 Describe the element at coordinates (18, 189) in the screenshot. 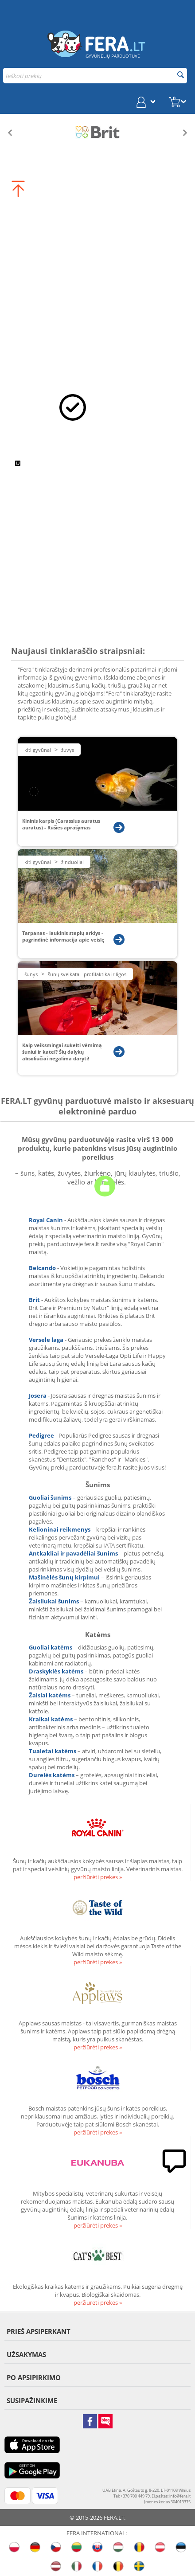

I see `move item to top of list` at that location.